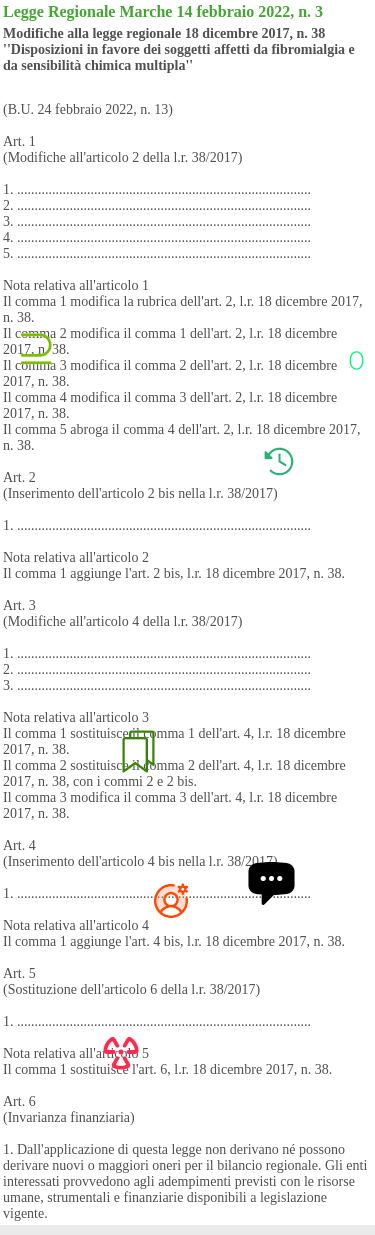  I want to click on view history or recent activity, so click(279, 461).